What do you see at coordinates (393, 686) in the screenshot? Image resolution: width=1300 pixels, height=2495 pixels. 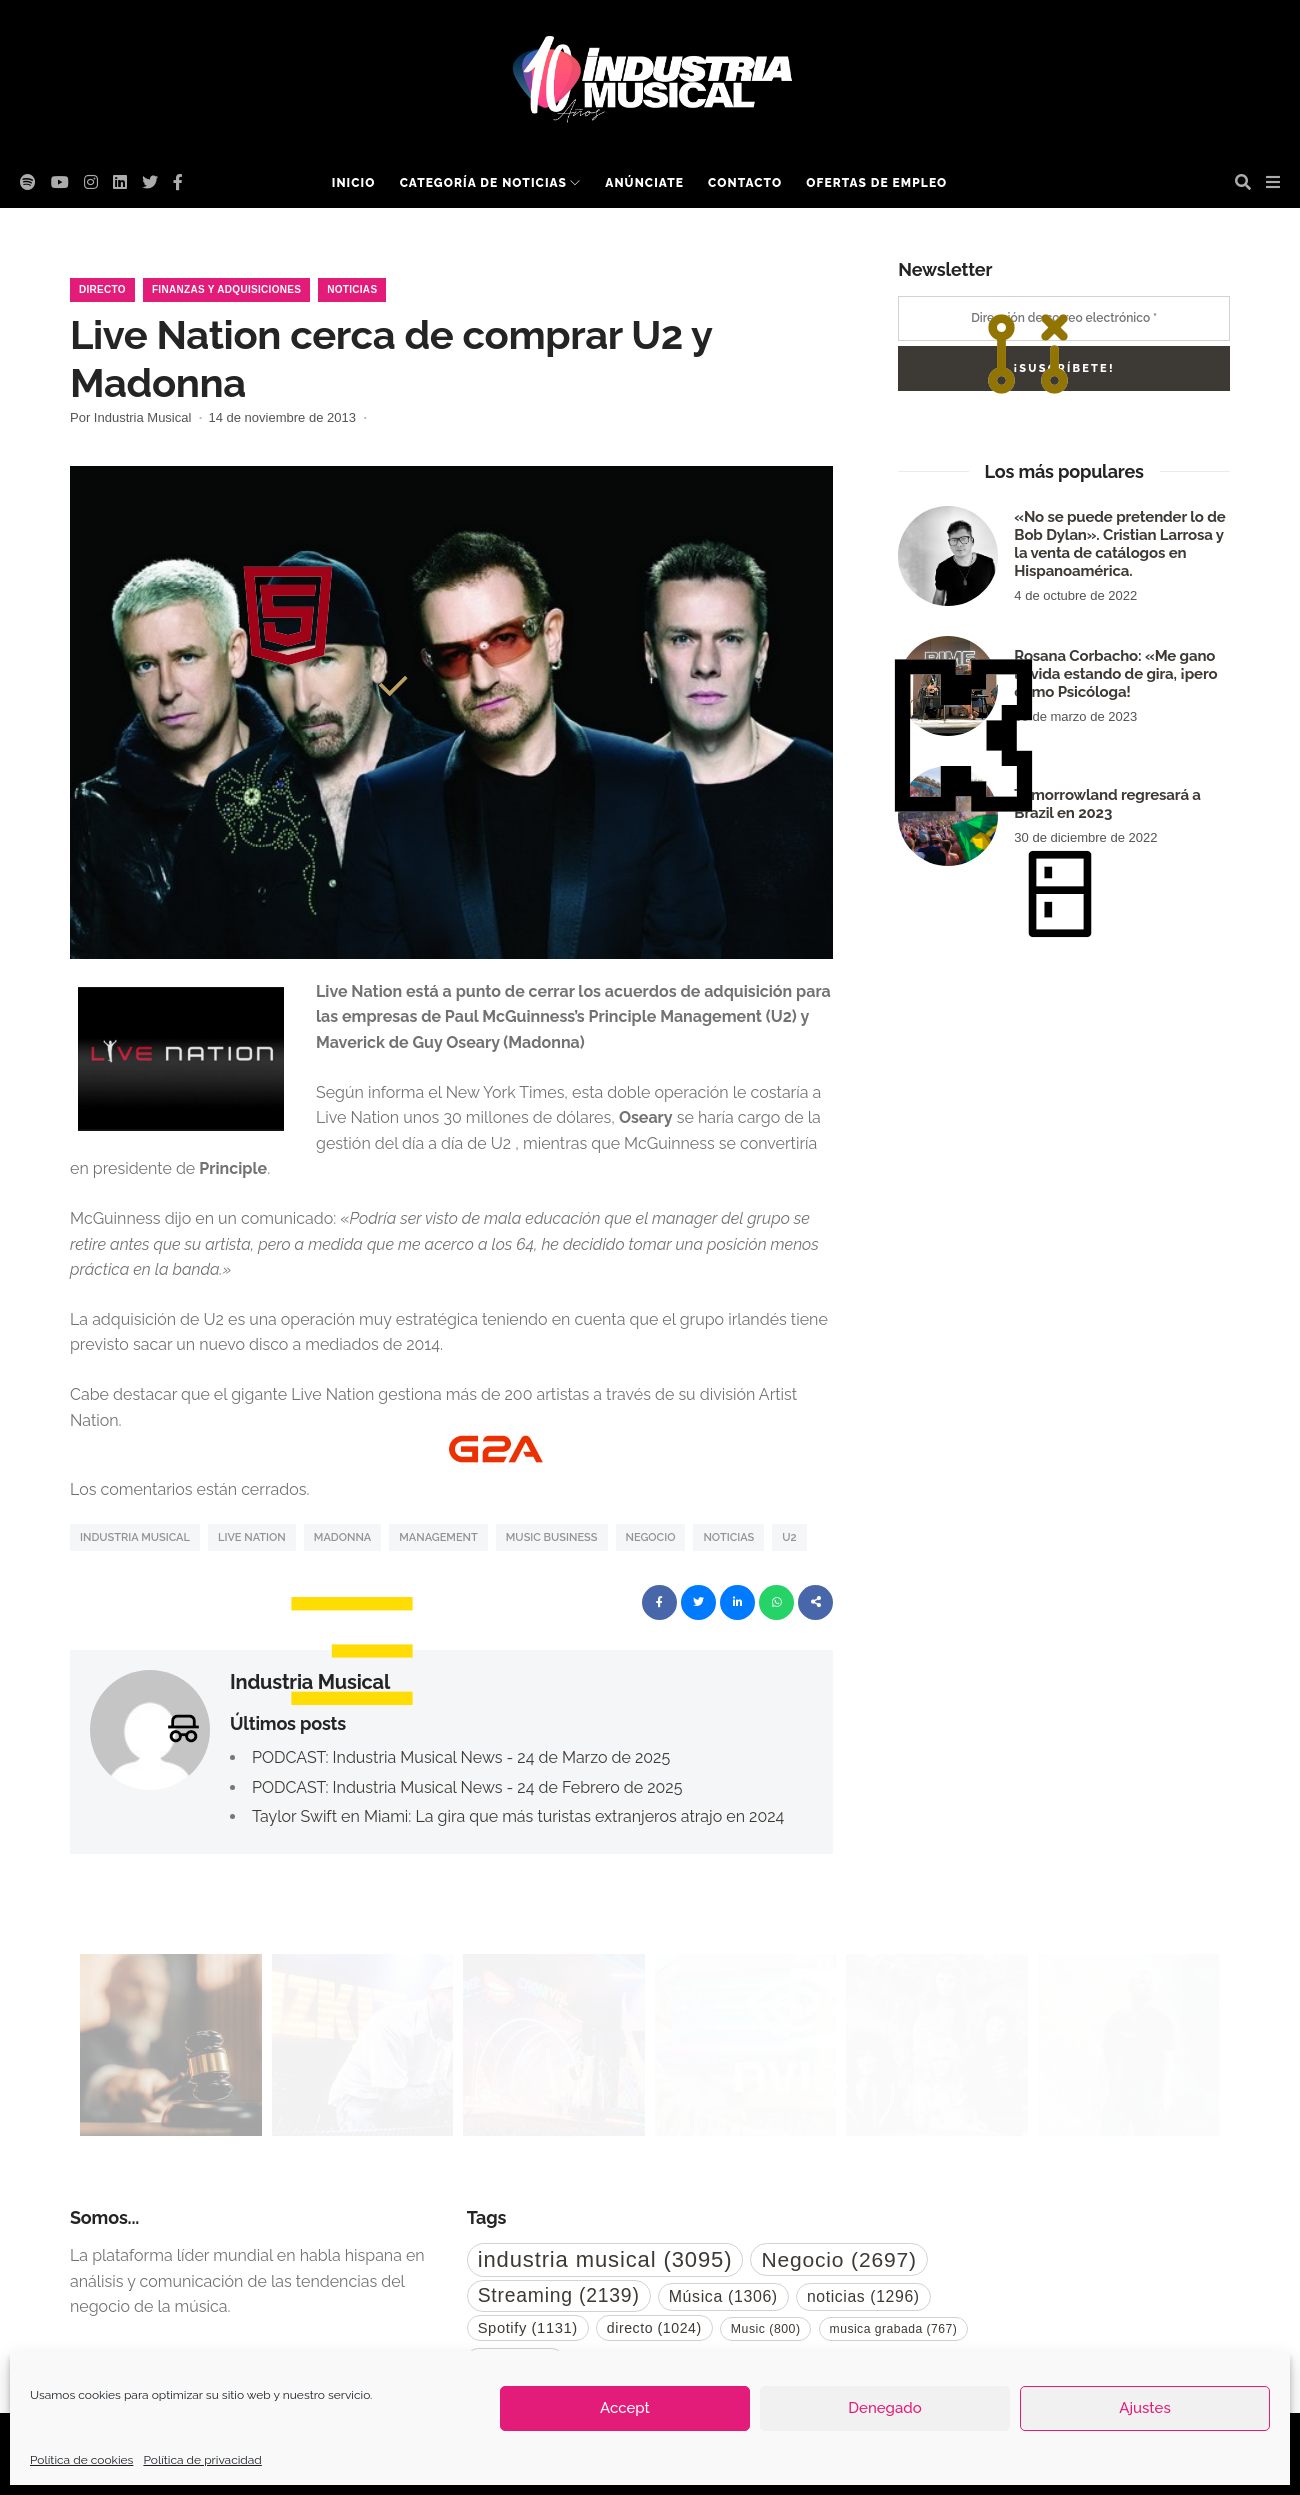 I see `confirm or submit an action` at bounding box center [393, 686].